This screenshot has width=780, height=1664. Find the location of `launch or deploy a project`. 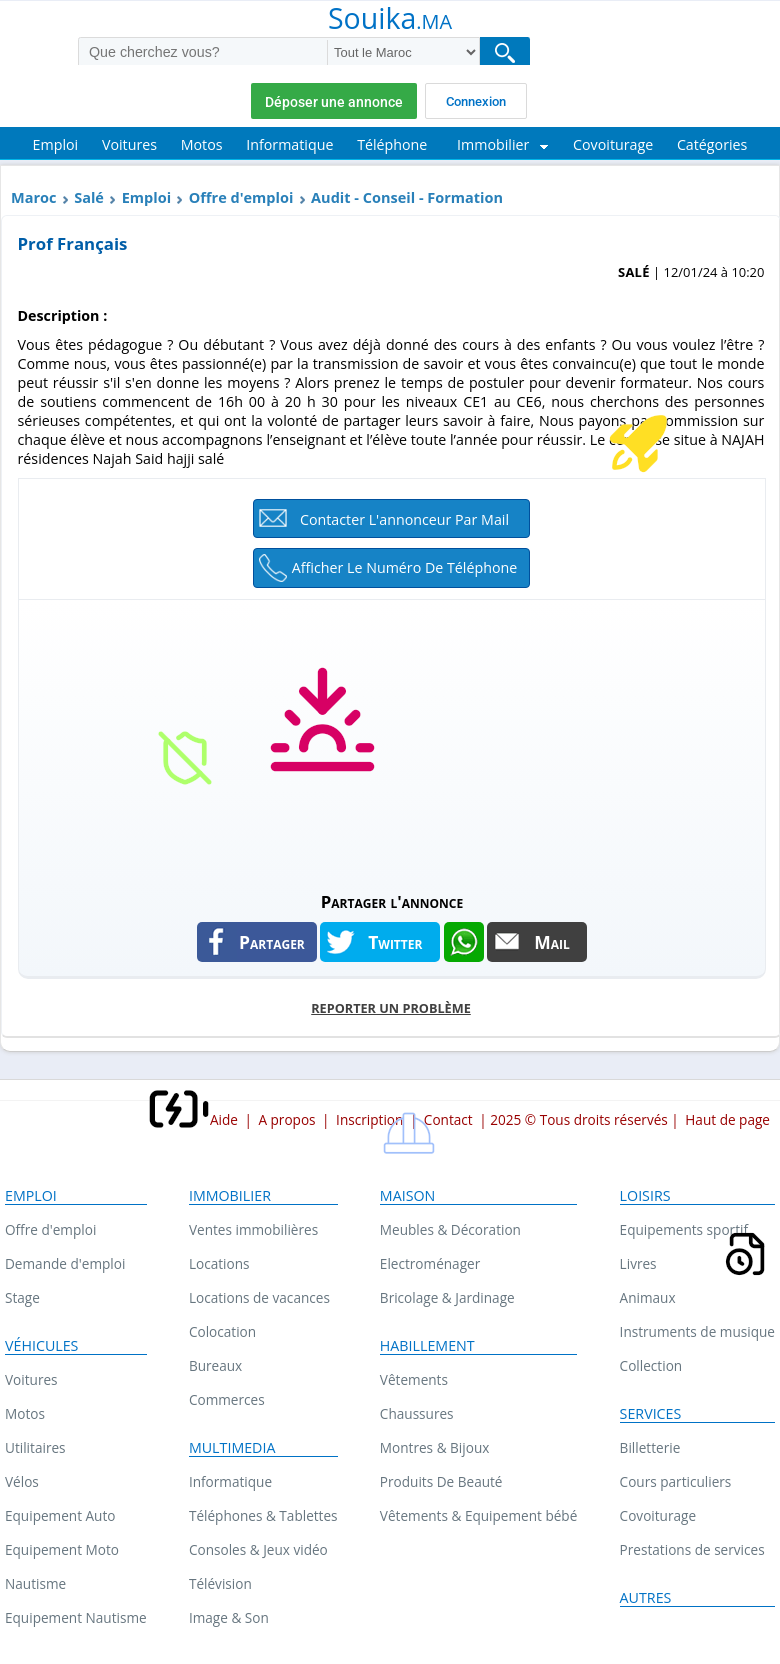

launch or deploy a project is located at coordinates (639, 442).